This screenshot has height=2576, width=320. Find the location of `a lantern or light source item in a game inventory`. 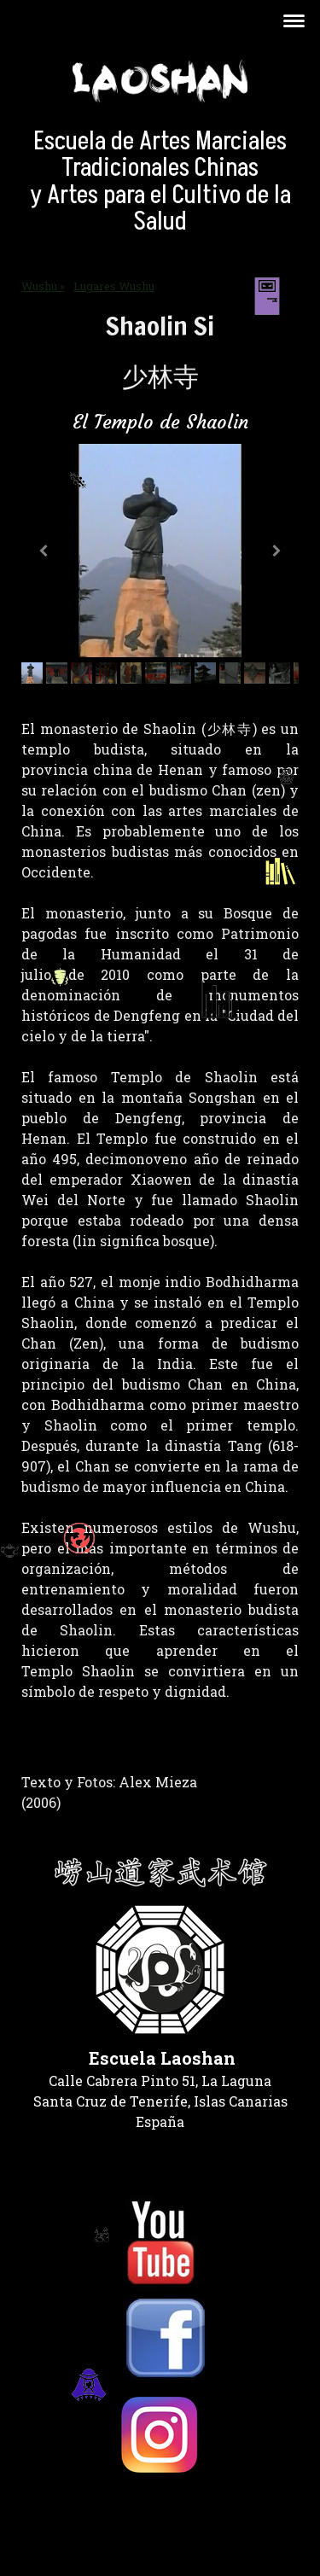

a lantern or light source item in a game inventory is located at coordinates (286, 776).